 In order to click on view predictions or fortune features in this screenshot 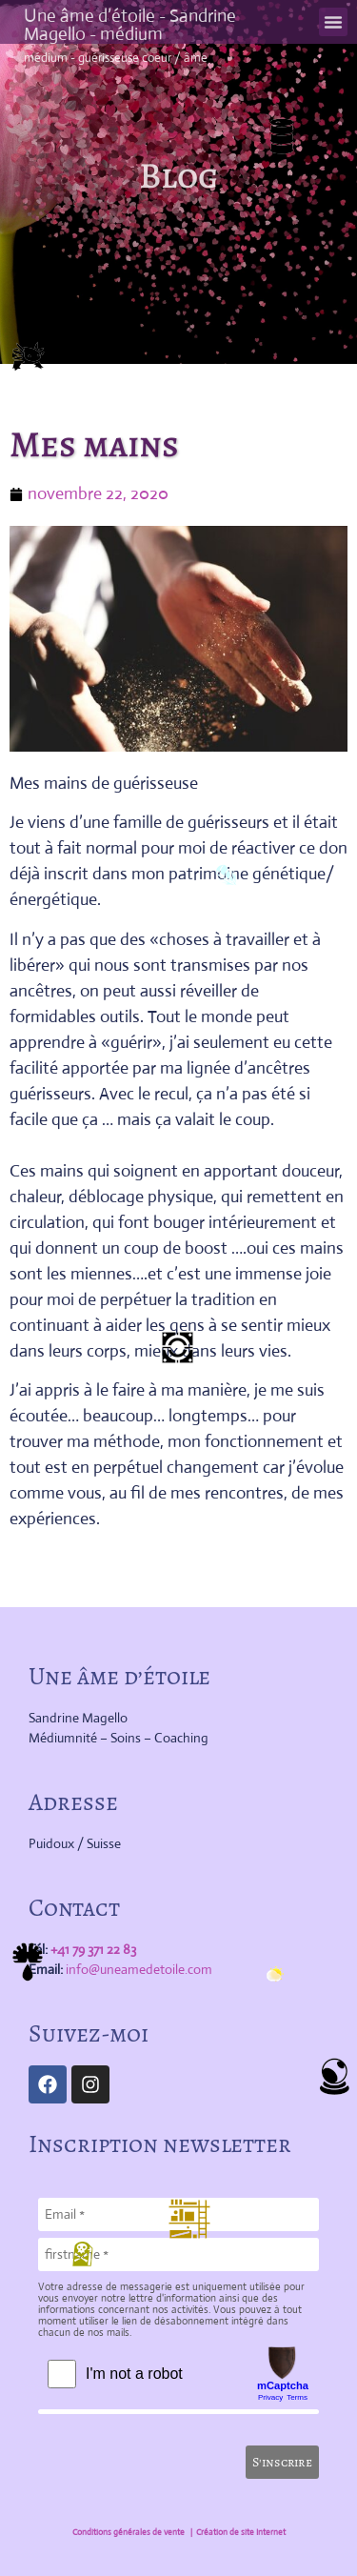, I will do `click(334, 2076)`.